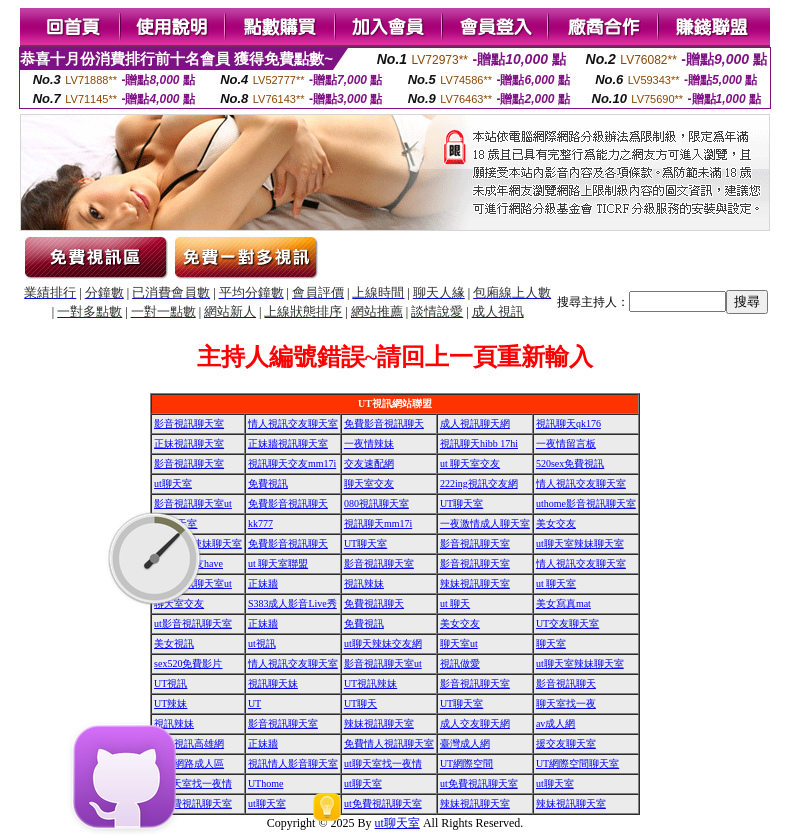 The image size is (790, 839). Describe the element at coordinates (154, 558) in the screenshot. I see `launch sysprof system profiler` at that location.